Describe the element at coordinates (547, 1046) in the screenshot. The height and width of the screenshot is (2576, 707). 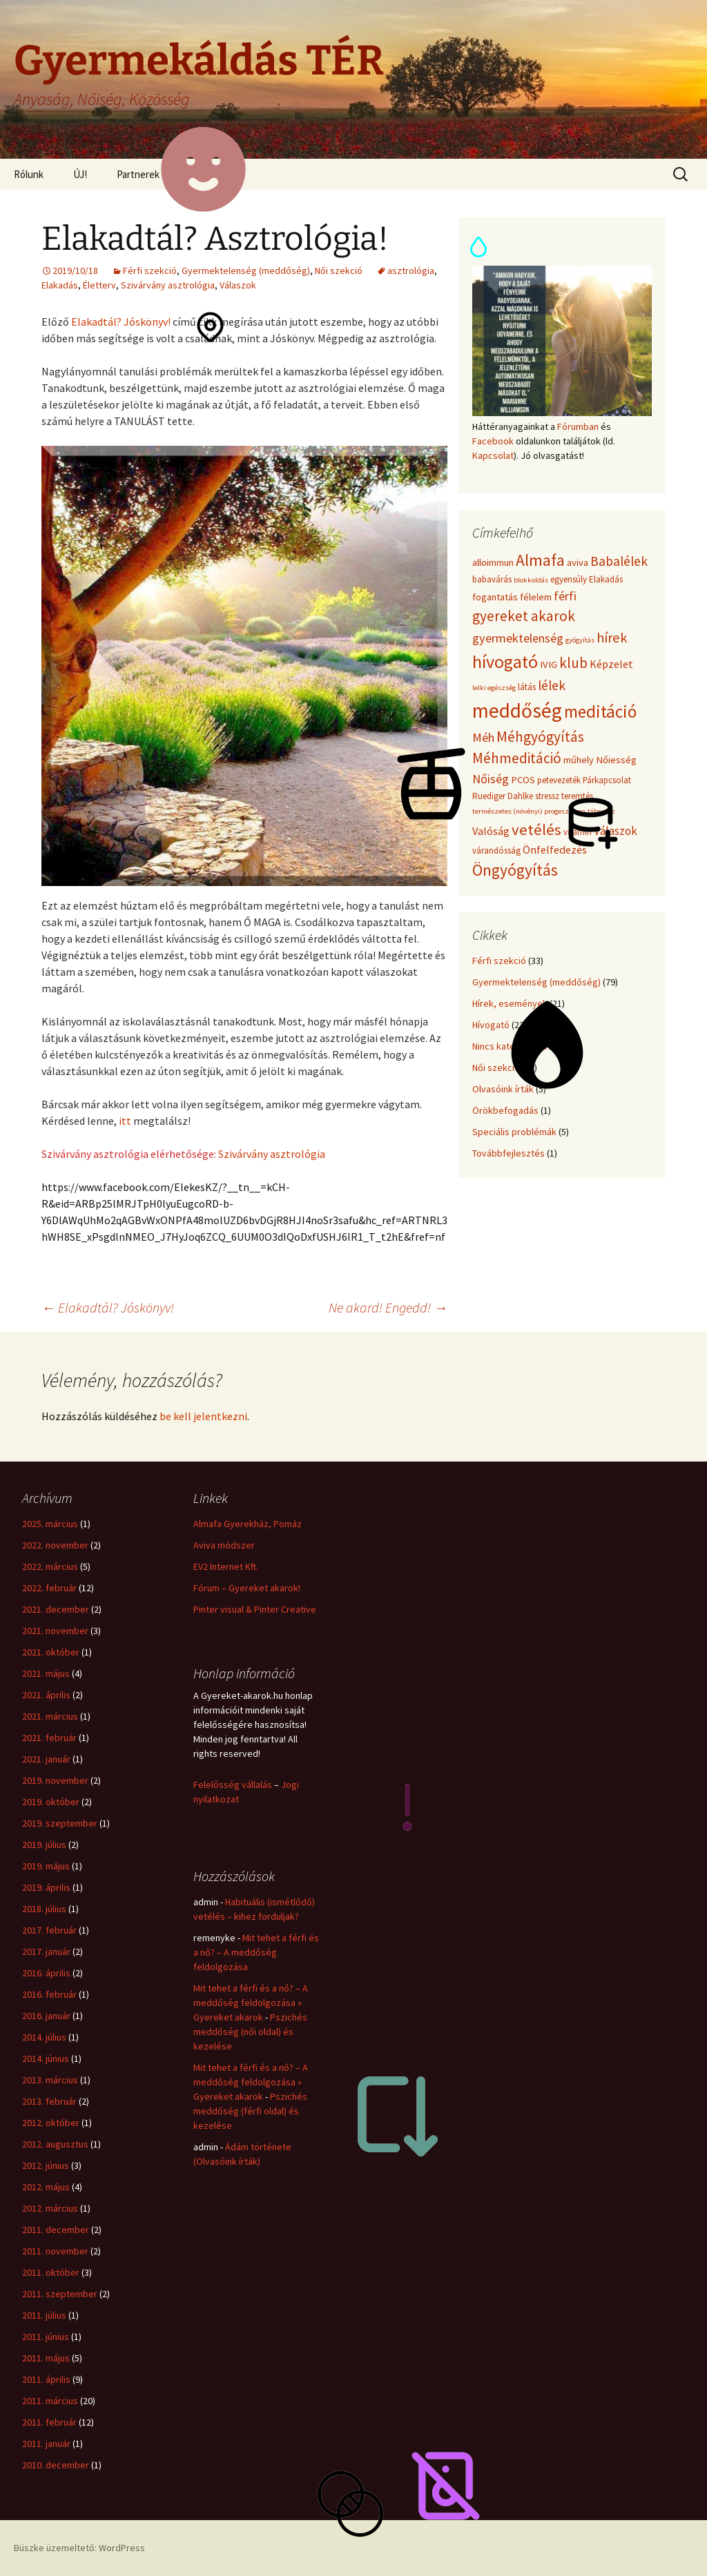
I see `indicates trending or hot content` at that location.